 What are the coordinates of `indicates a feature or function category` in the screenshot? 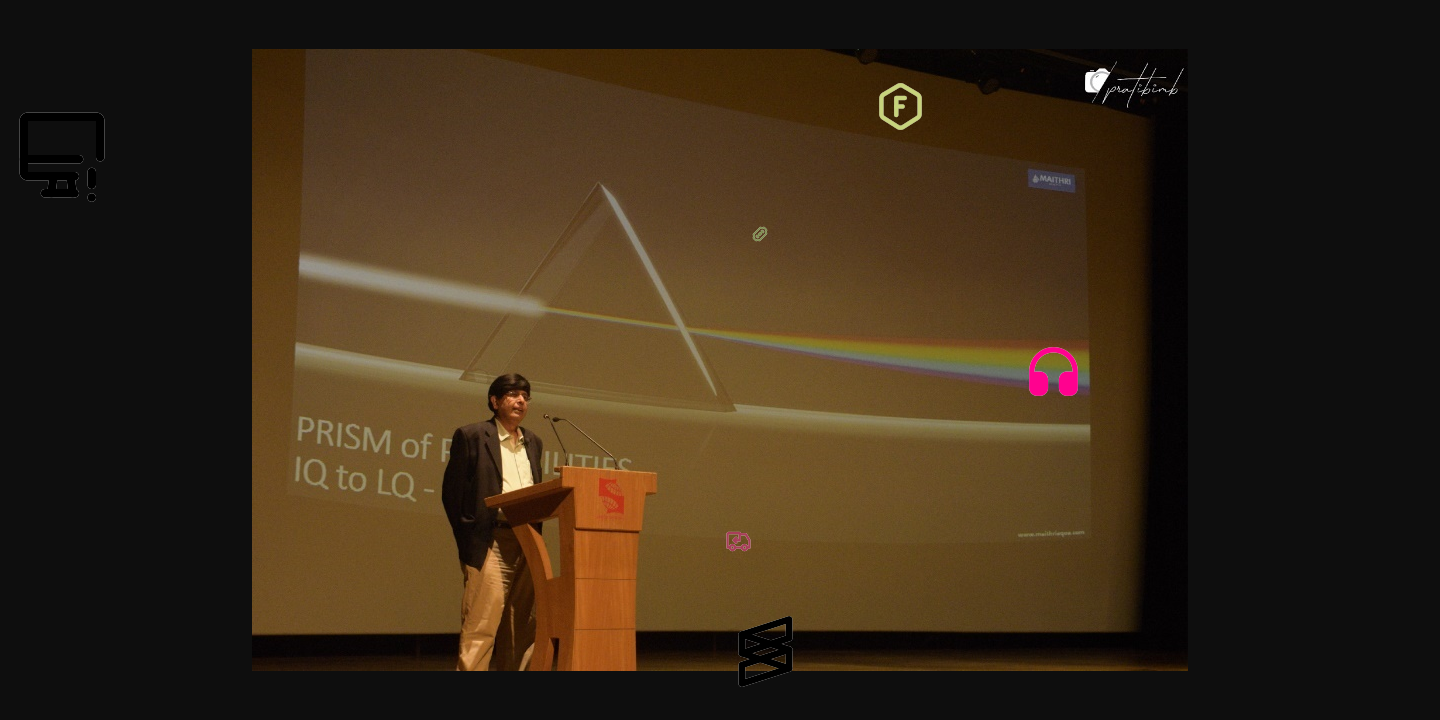 It's located at (900, 106).